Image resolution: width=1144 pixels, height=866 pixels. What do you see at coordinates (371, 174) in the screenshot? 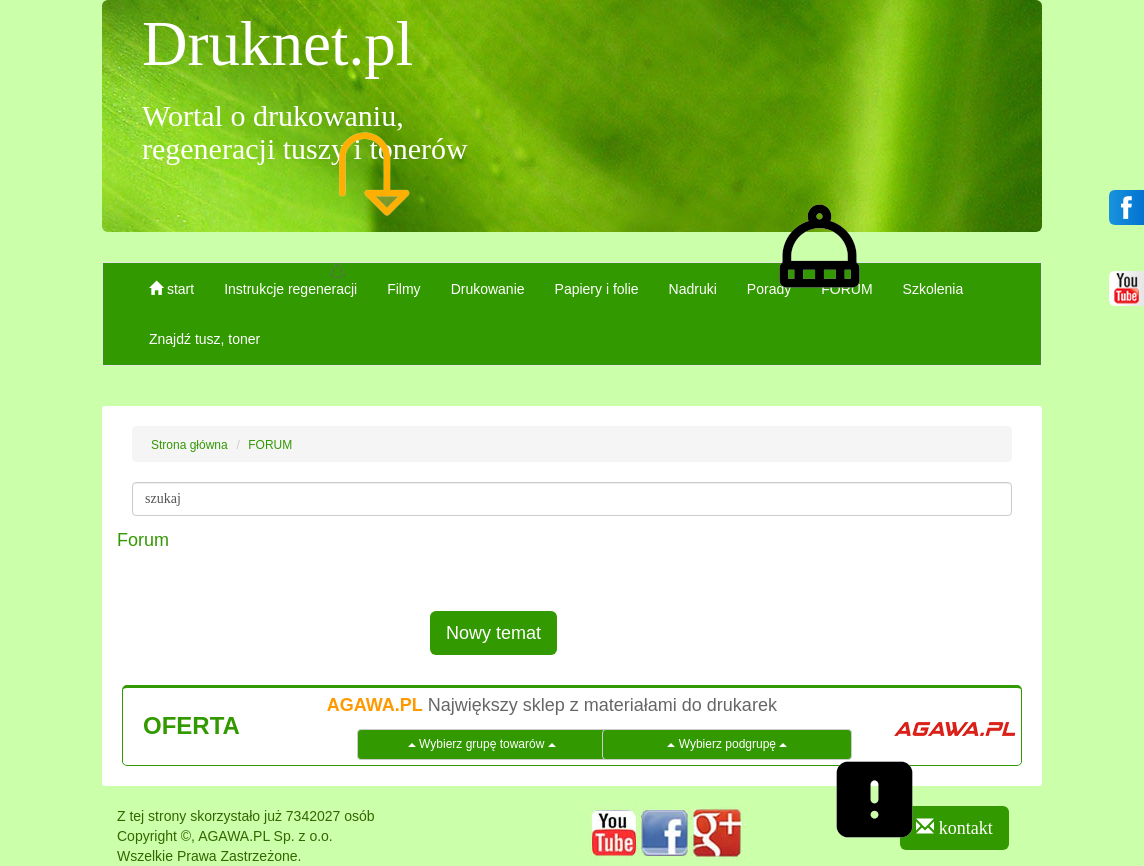
I see `redo or repeat last action` at bounding box center [371, 174].